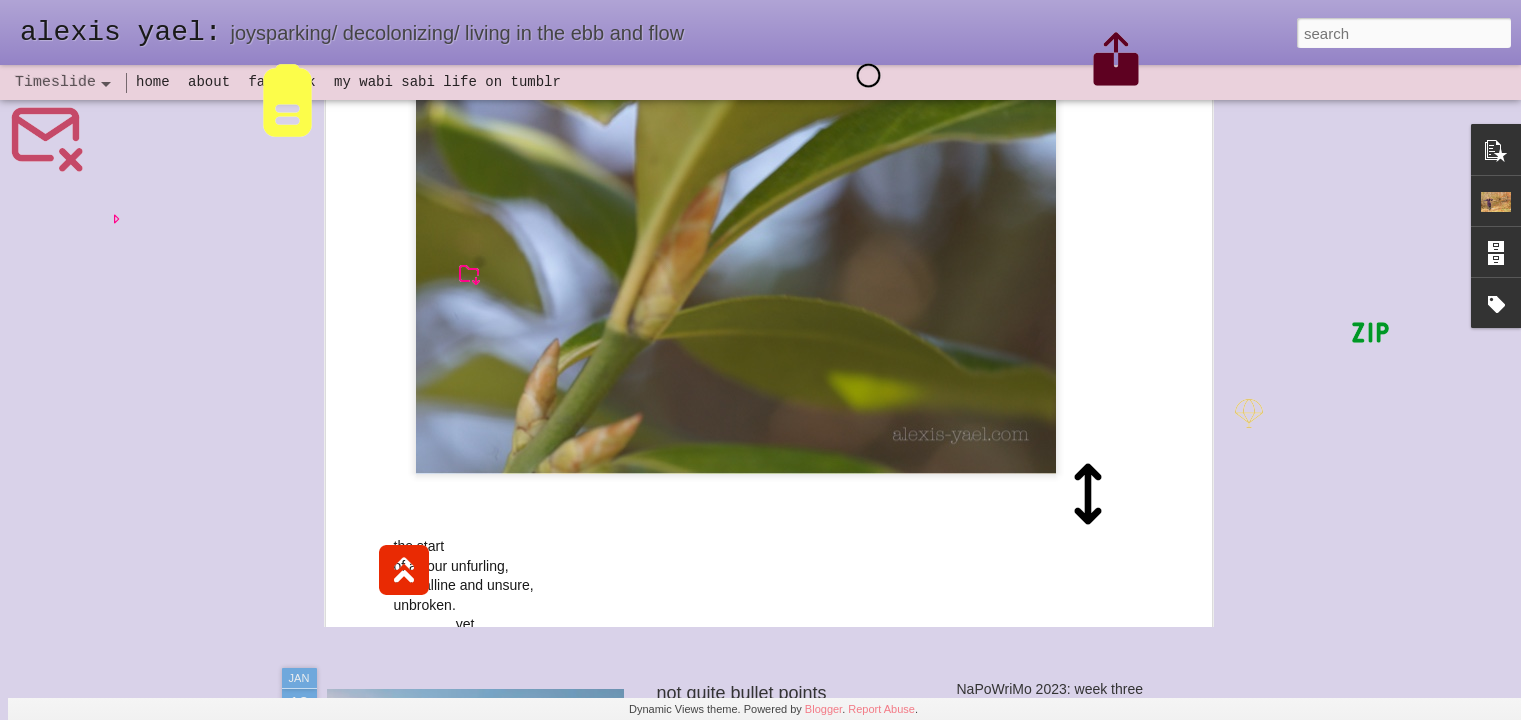 The width and height of the screenshot is (1521, 720). What do you see at coordinates (287, 100) in the screenshot?
I see `battery at approximately 50% charge` at bounding box center [287, 100].